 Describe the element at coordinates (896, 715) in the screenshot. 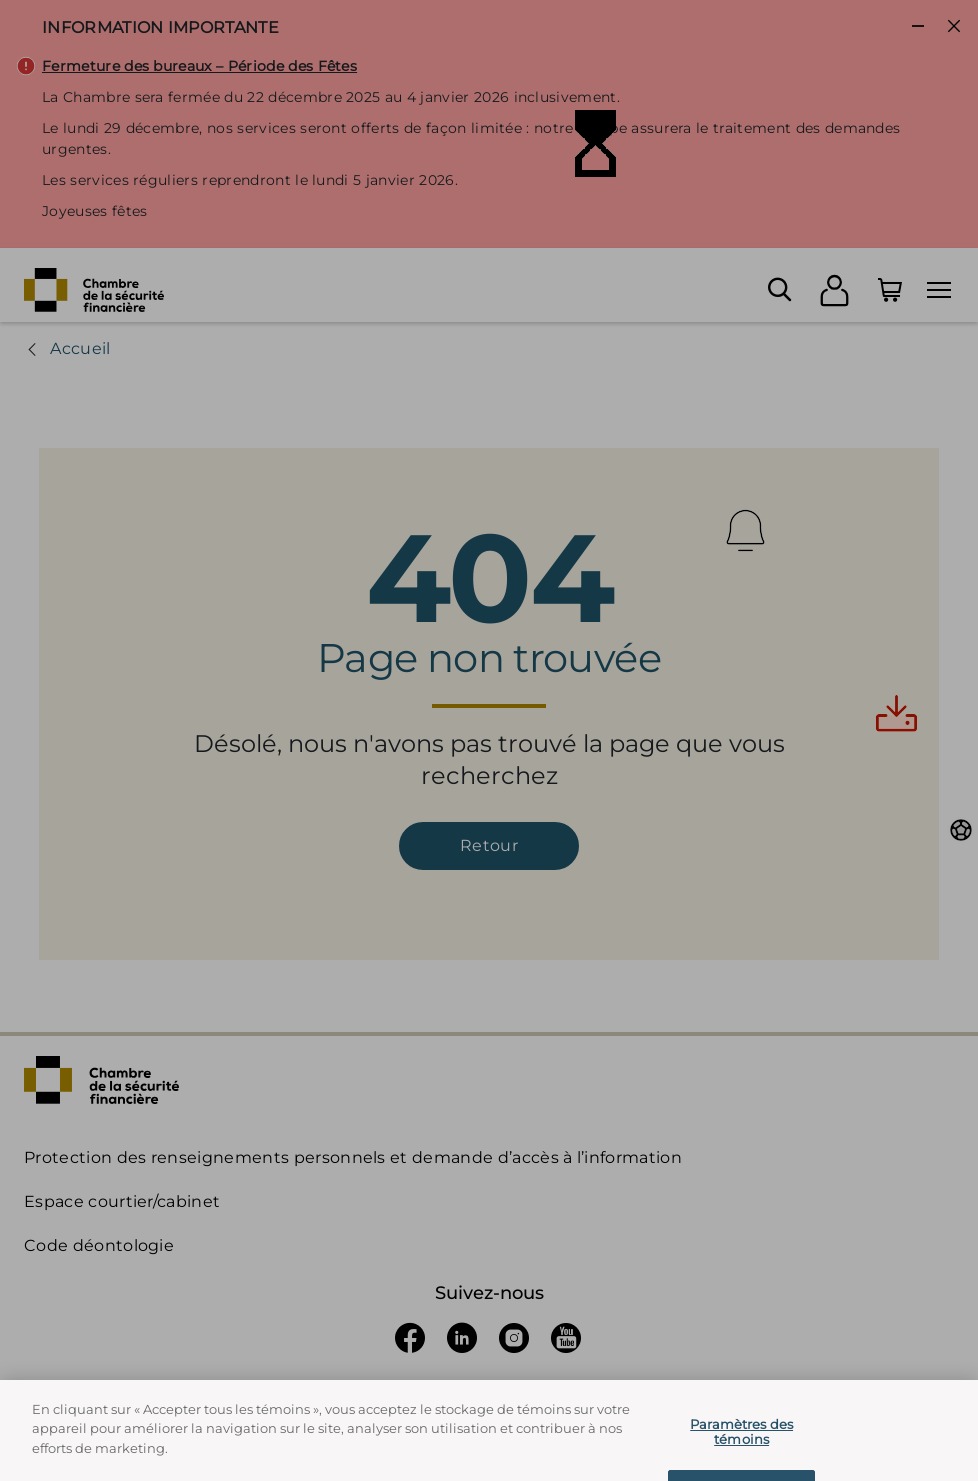

I see `download a file to your device` at that location.